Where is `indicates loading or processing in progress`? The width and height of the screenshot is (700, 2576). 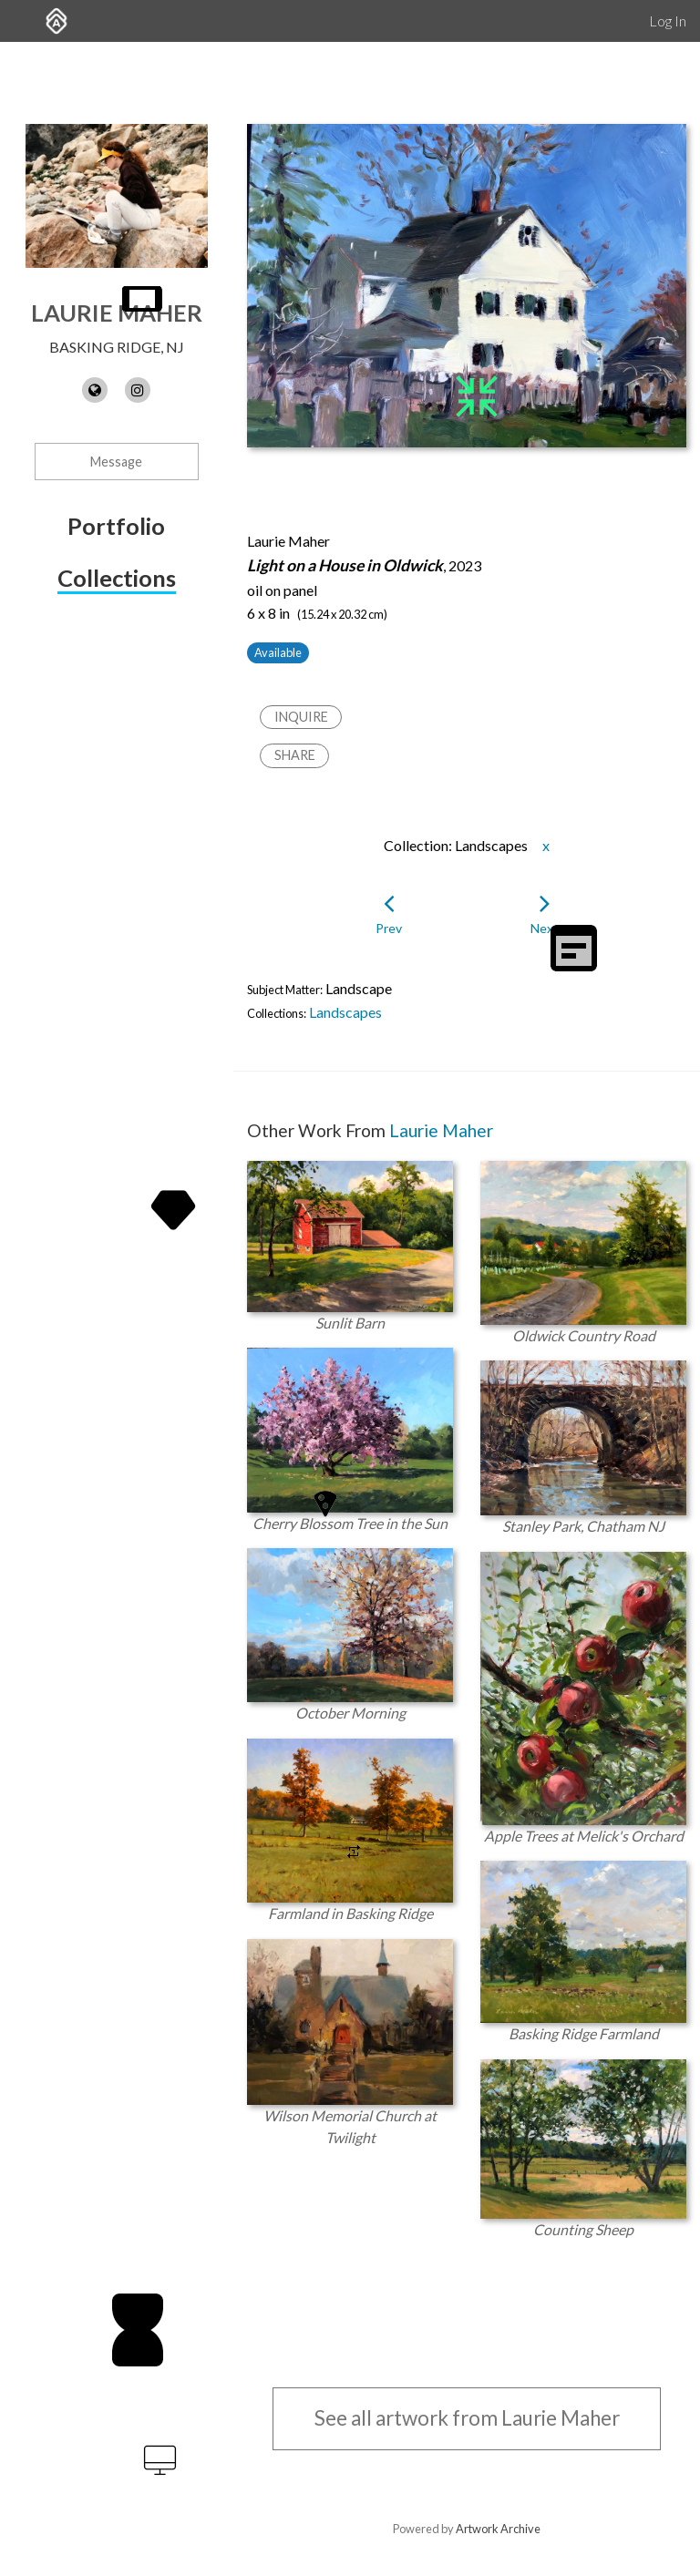 indicates loading or processing in progress is located at coordinates (138, 2330).